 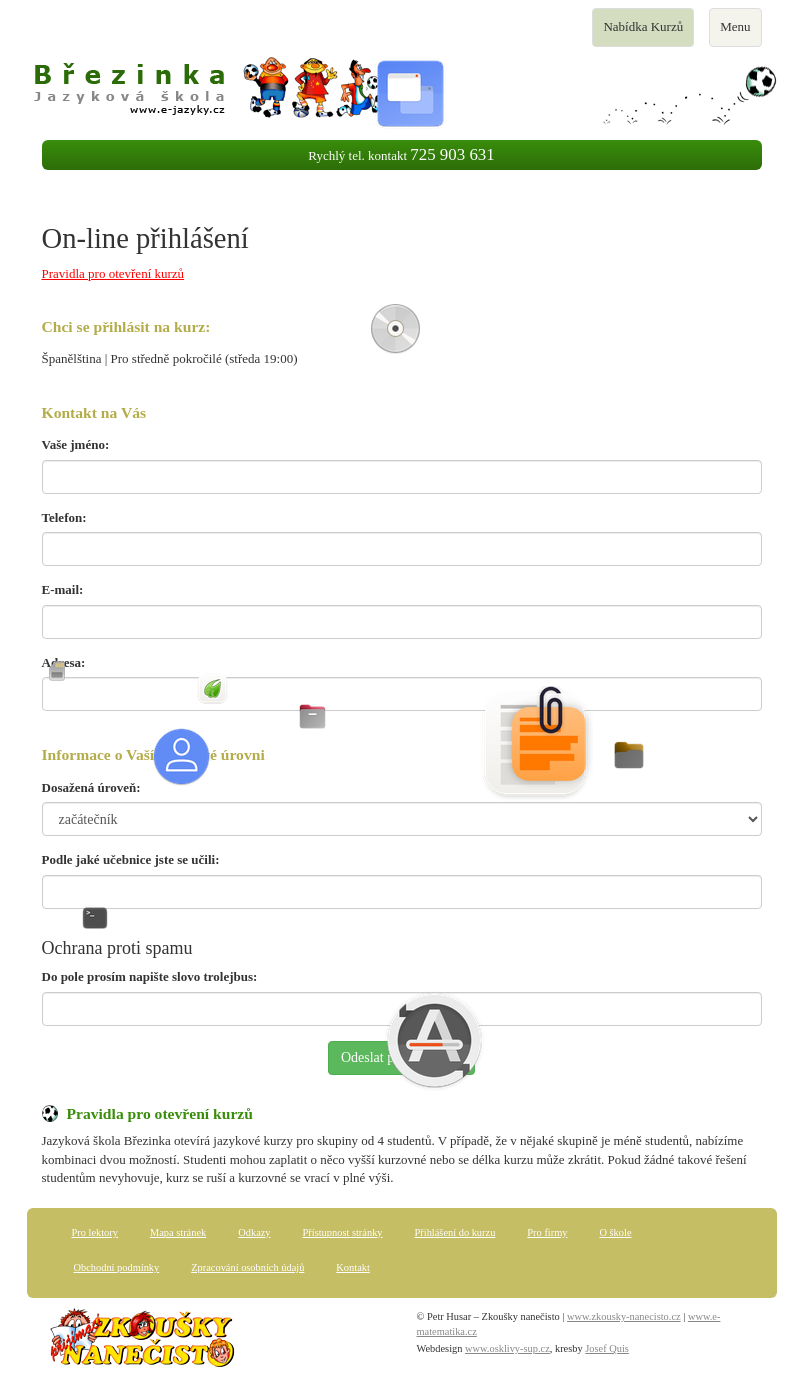 What do you see at coordinates (629, 755) in the screenshot?
I see `view contents of an open folder` at bounding box center [629, 755].